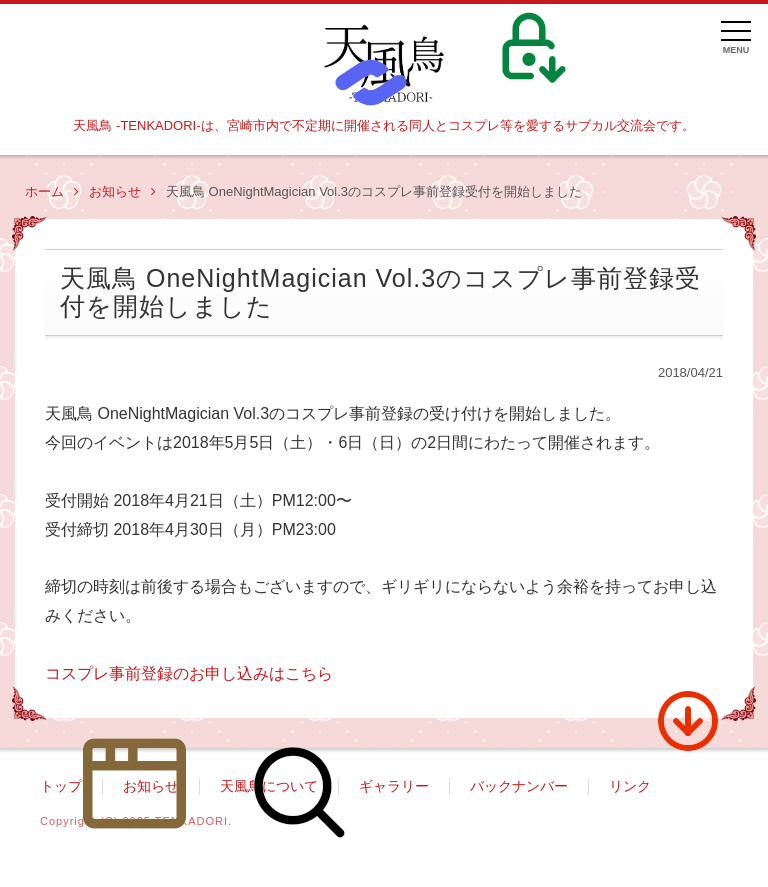  Describe the element at coordinates (301, 794) in the screenshot. I see `search for messages, users, or content` at that location.